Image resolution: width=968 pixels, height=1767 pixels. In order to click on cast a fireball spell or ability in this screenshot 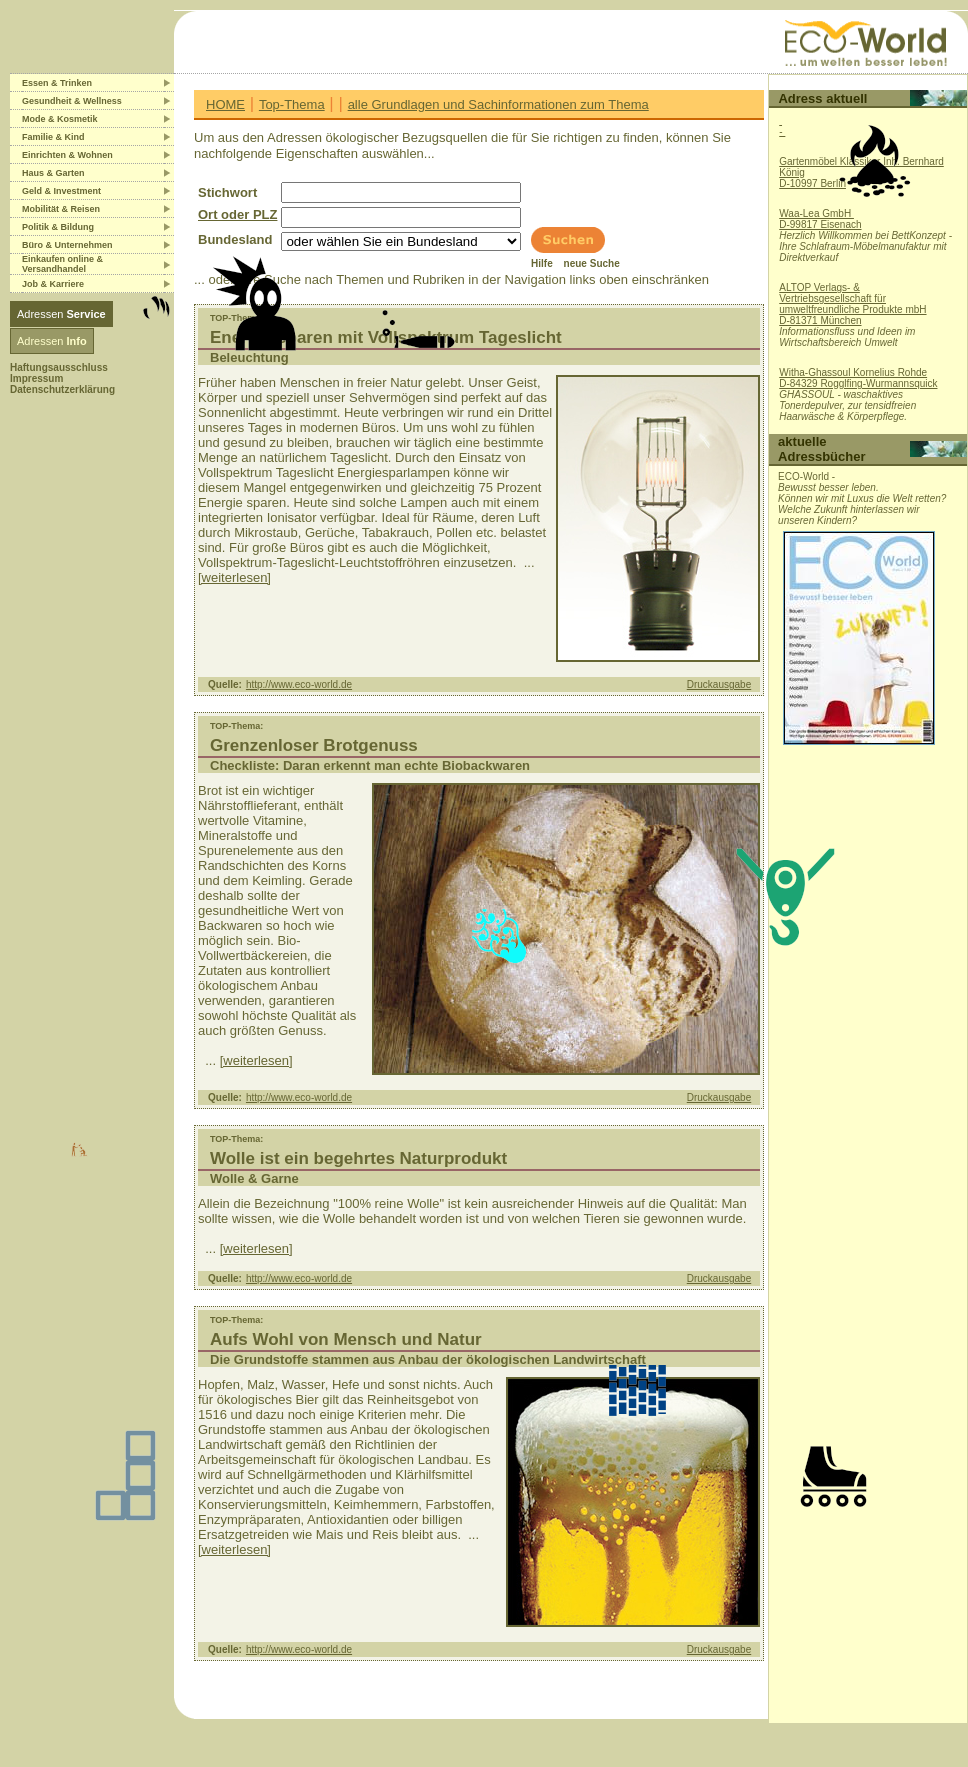, I will do `click(499, 936)`.